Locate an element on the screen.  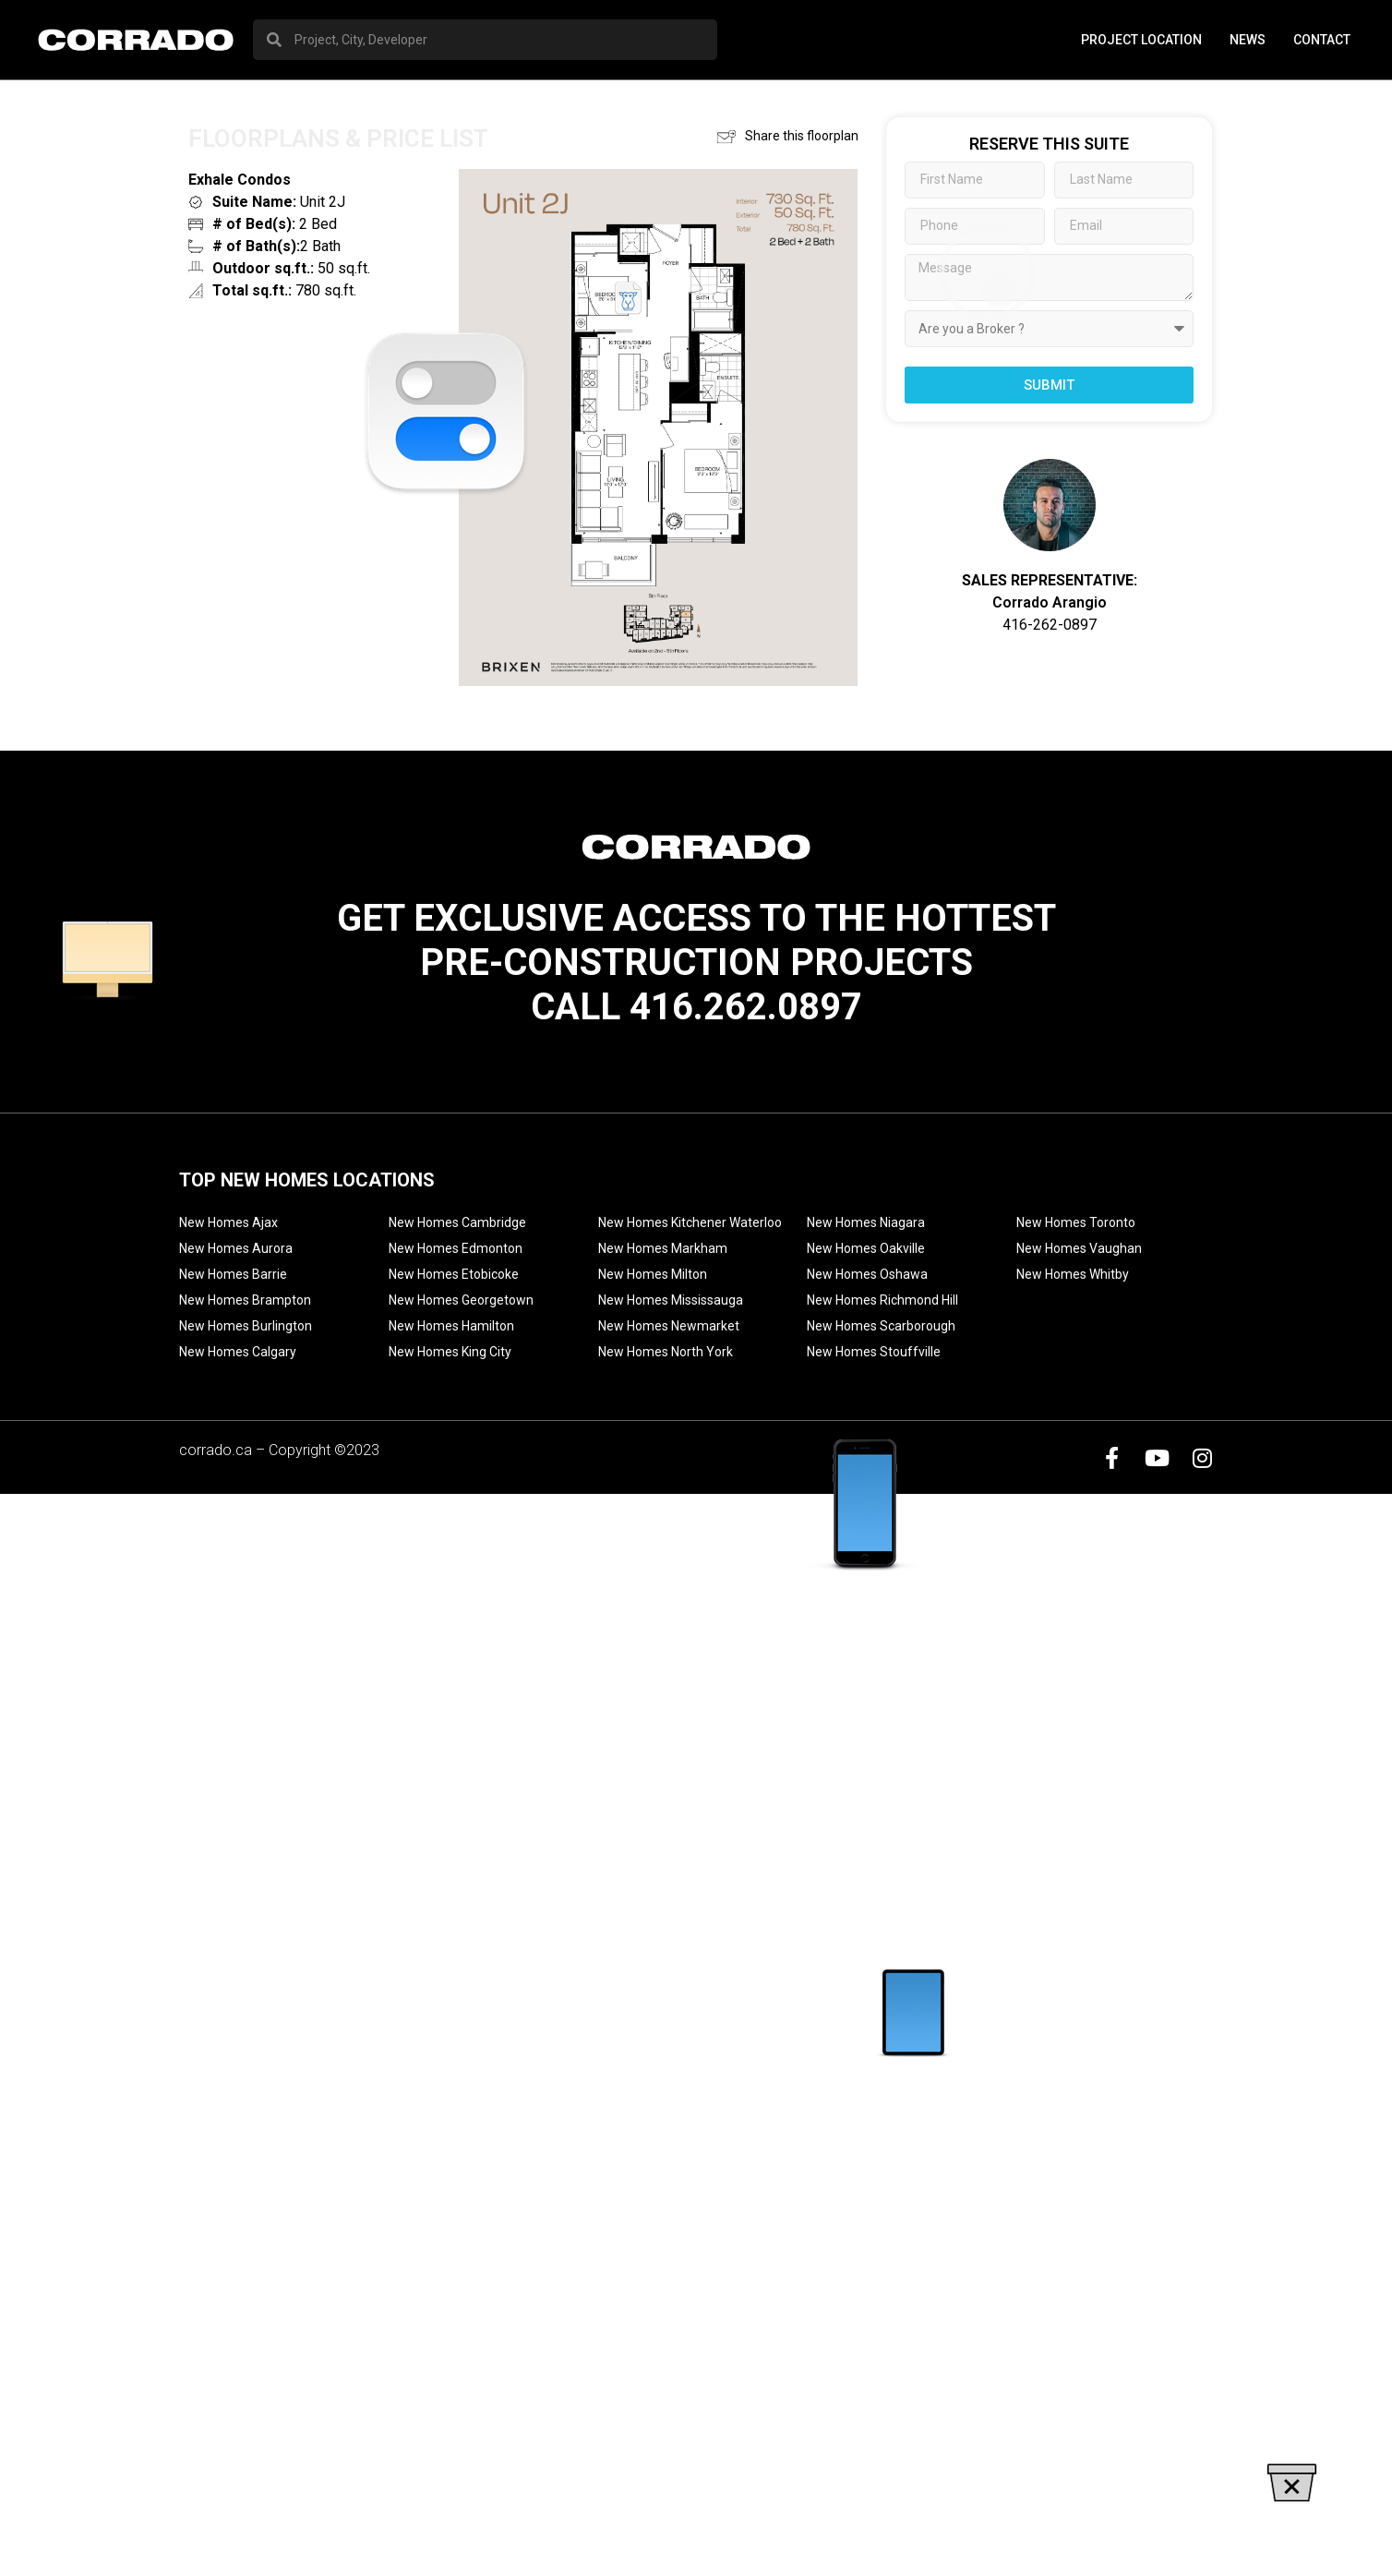
a perl programming language file is located at coordinates (628, 297).